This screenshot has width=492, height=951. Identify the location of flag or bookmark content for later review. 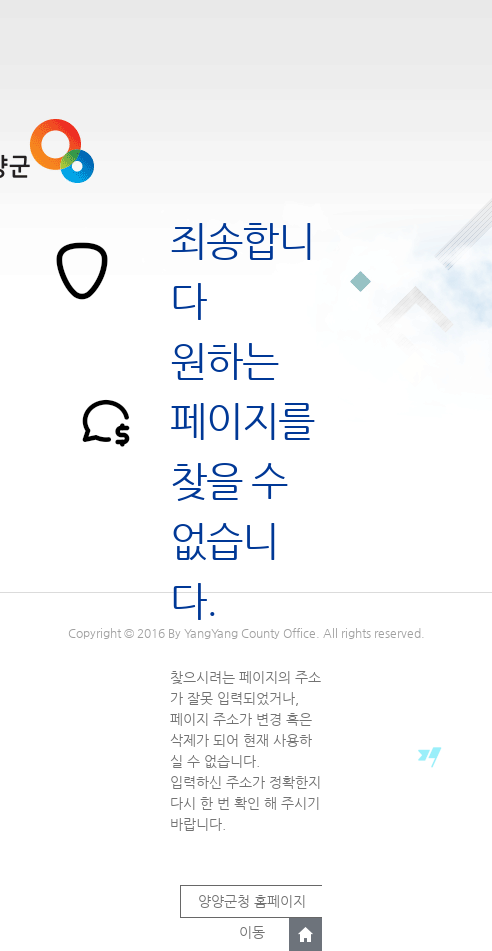
(429, 756).